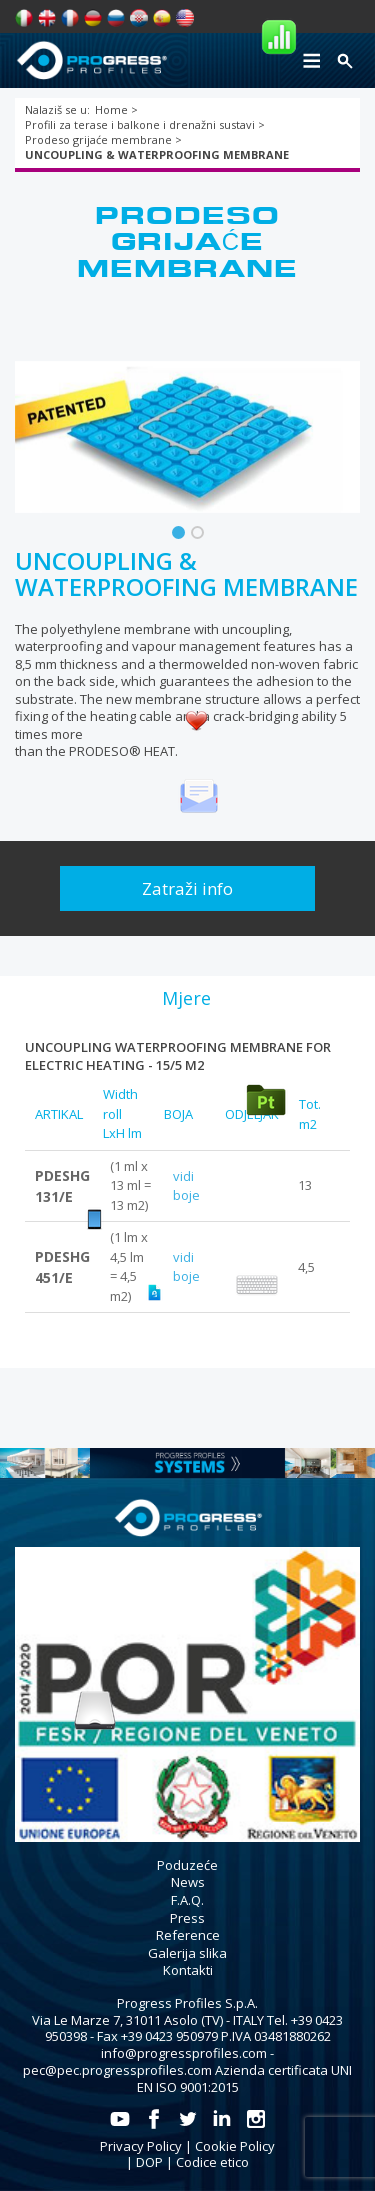 The height and width of the screenshot is (2191, 375). What do you see at coordinates (94, 1217) in the screenshot?
I see `iPad mini device connected to your system` at bounding box center [94, 1217].